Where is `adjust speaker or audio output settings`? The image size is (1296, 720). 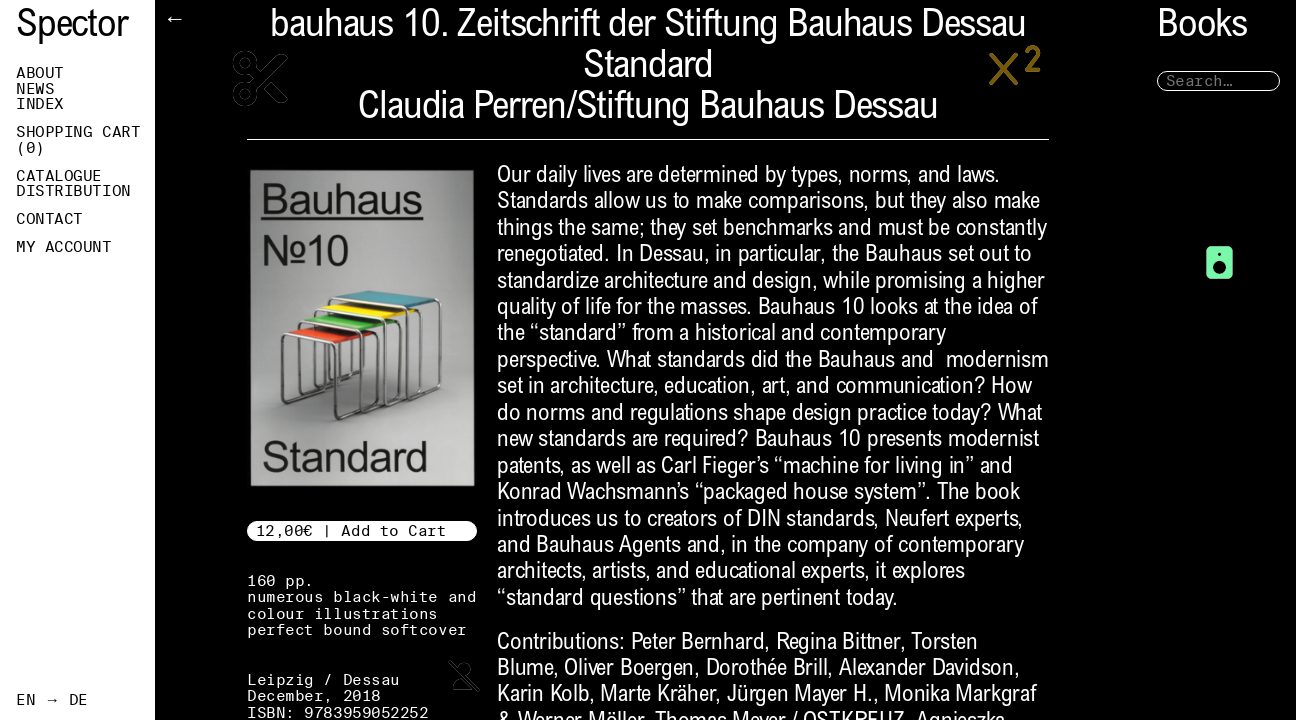 adjust speaker or audio output settings is located at coordinates (1219, 262).